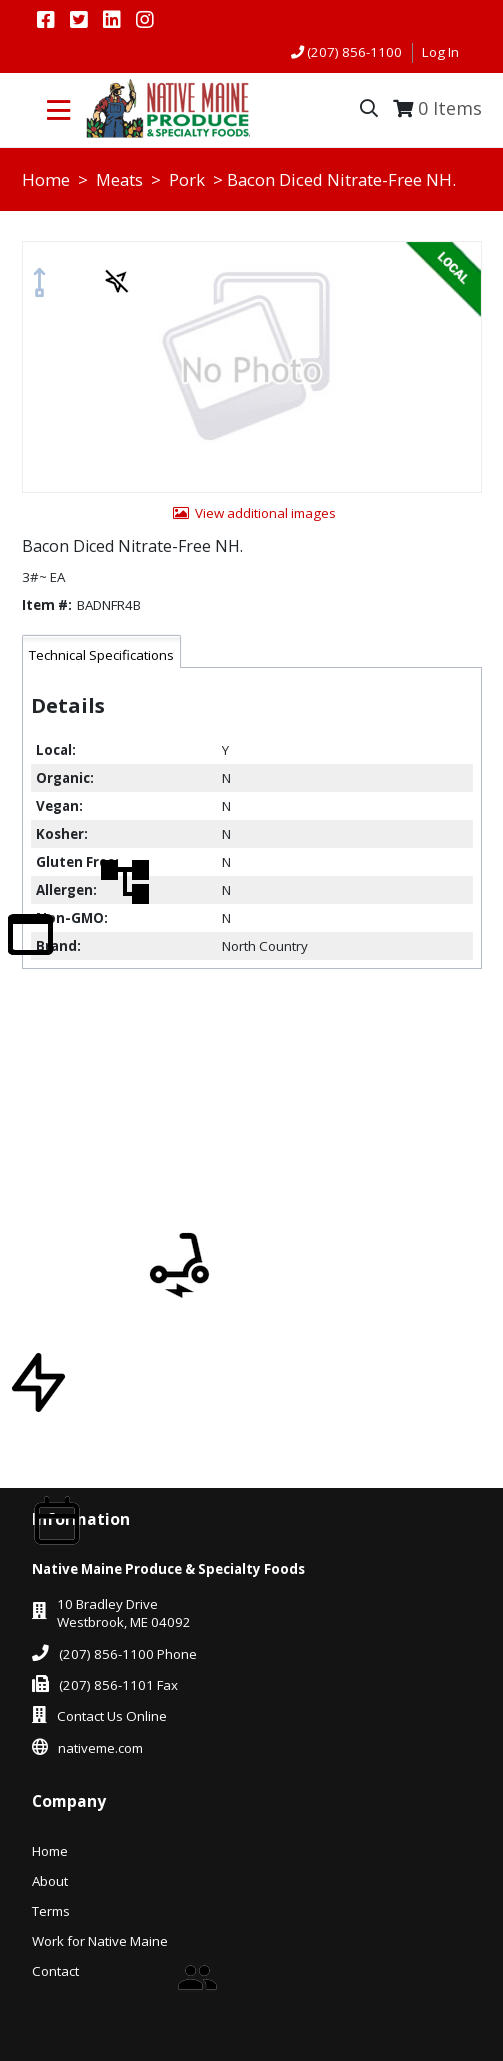  Describe the element at coordinates (57, 1522) in the screenshot. I see `view calendar or schedule` at that location.